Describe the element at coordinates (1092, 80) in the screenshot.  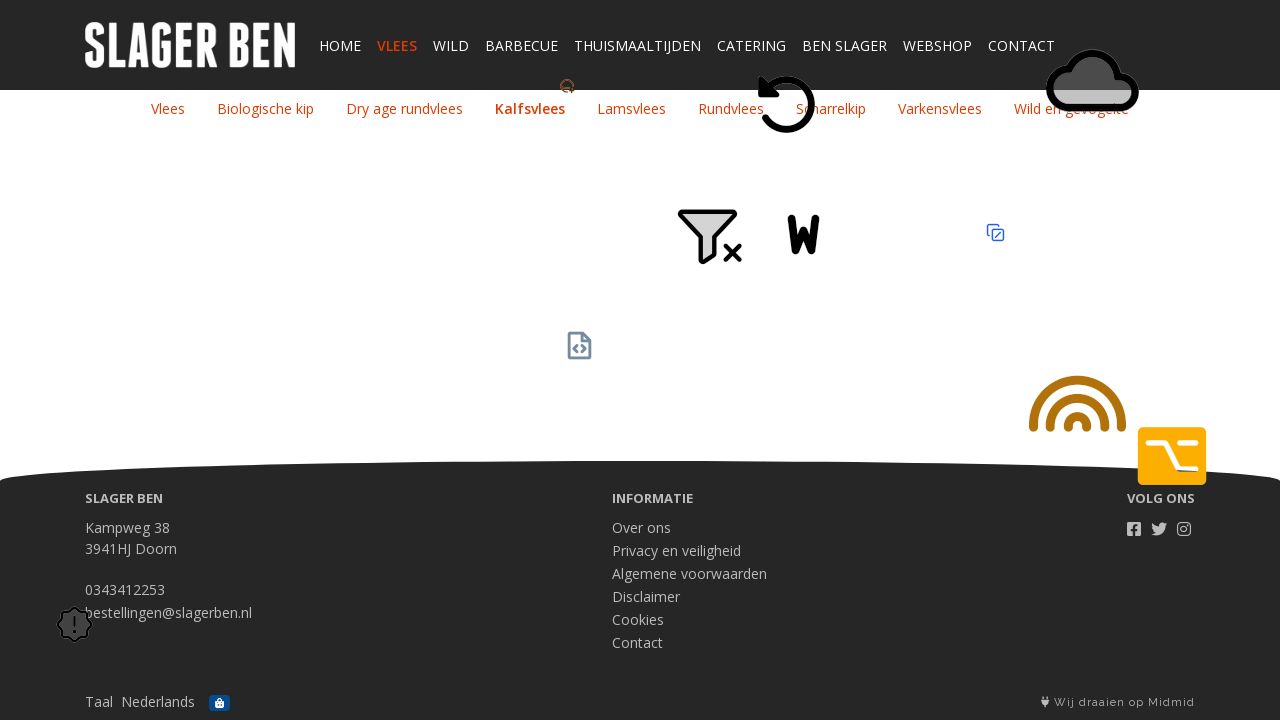
I see `access cloud storage` at that location.